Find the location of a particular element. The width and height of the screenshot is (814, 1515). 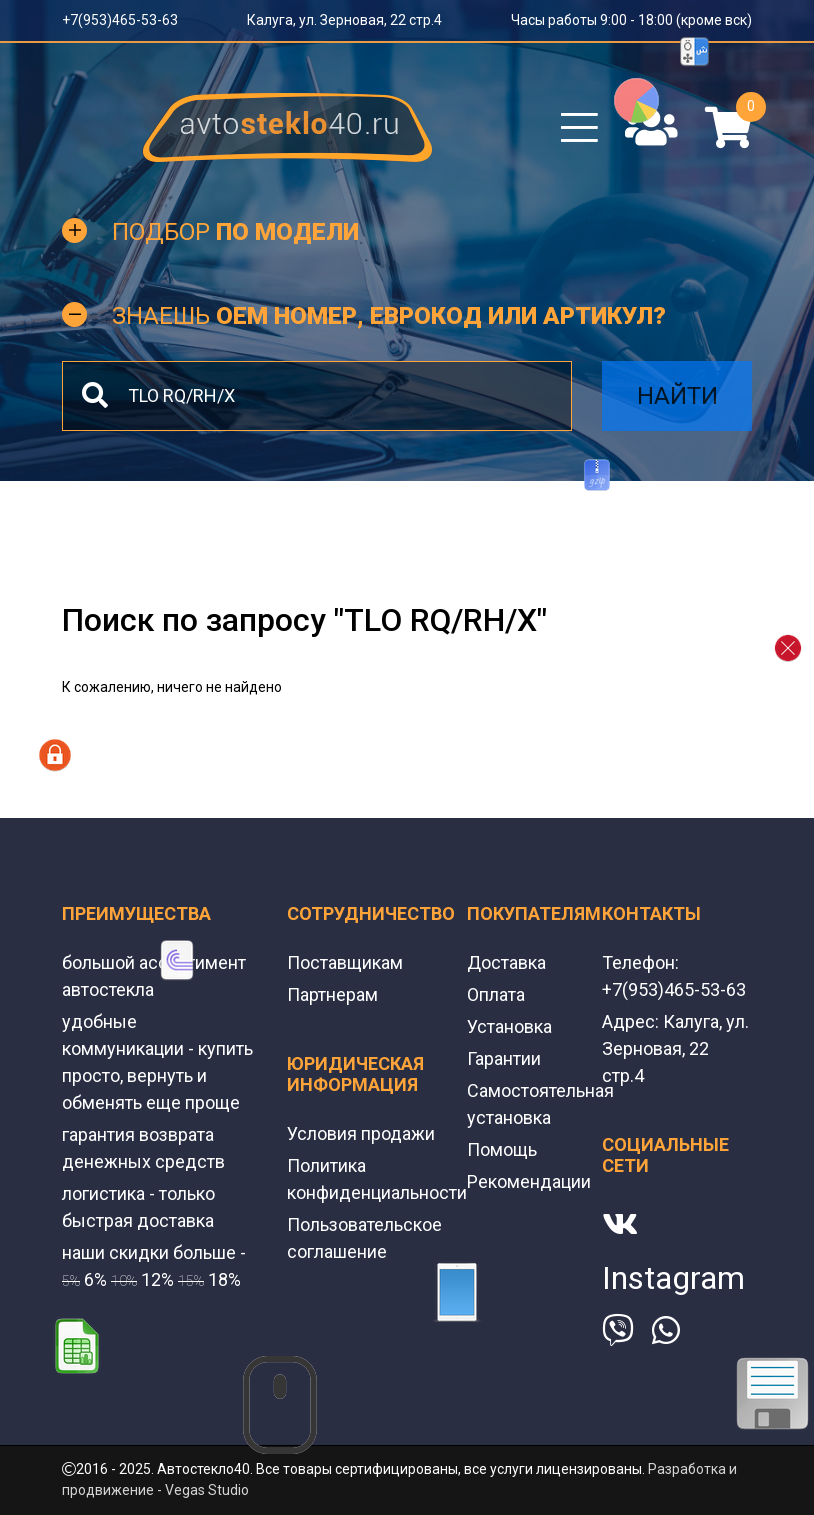

open disk usage analyzer app is located at coordinates (636, 100).